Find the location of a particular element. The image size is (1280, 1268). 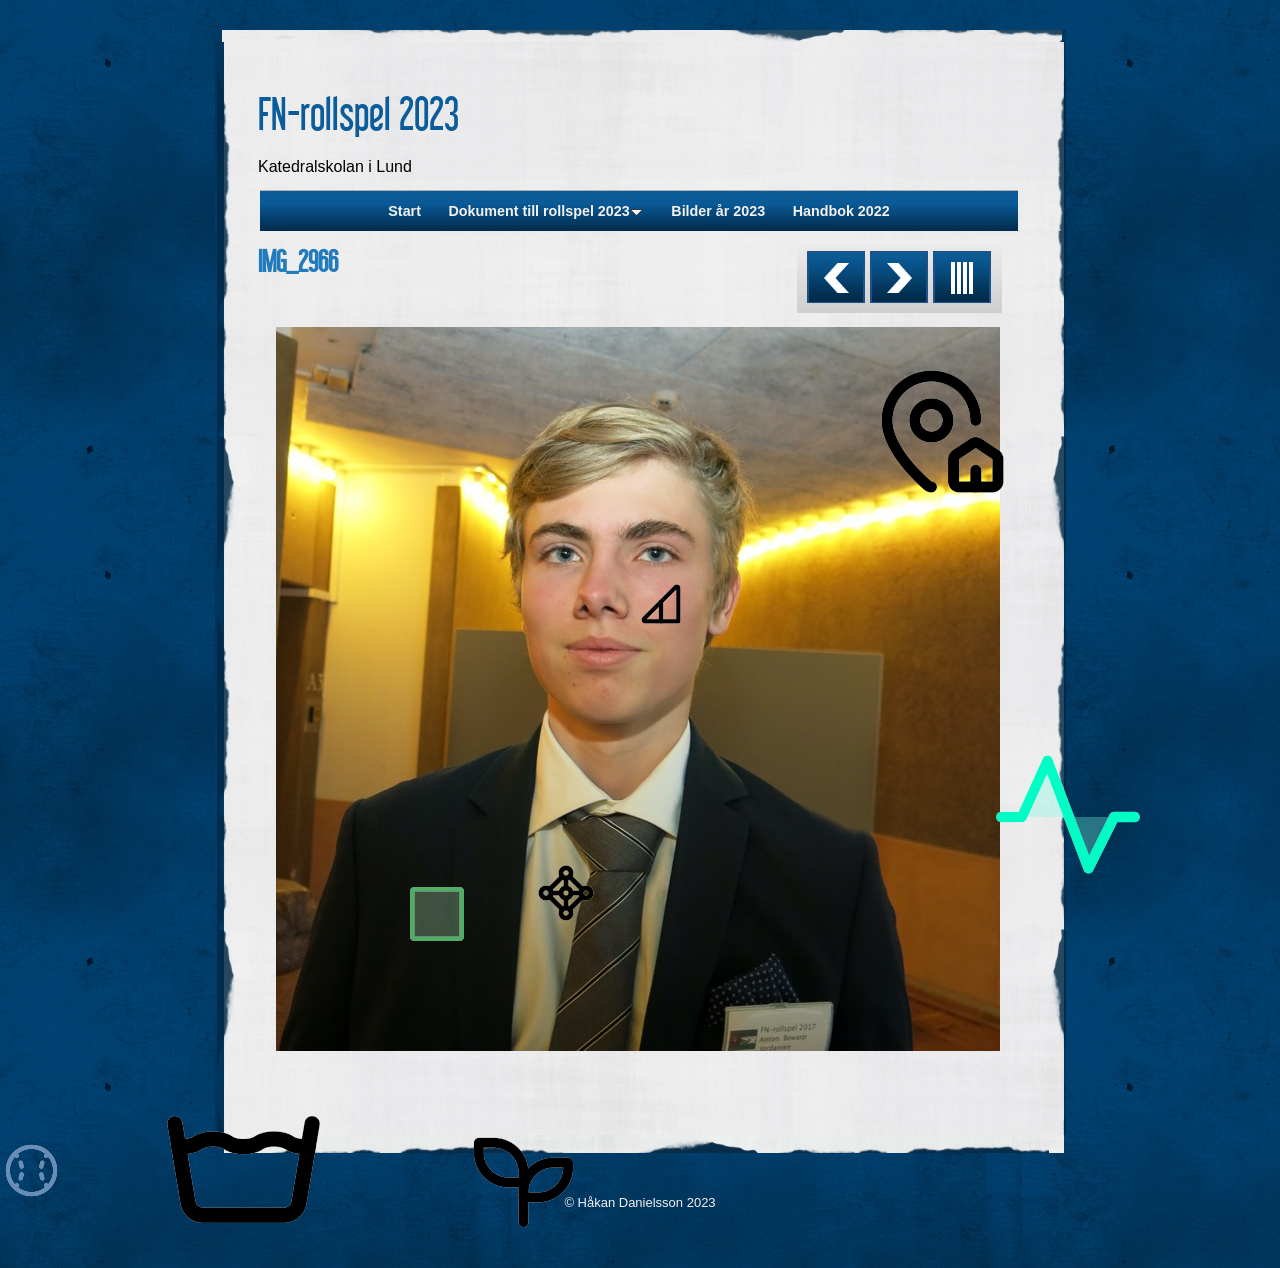

wash or laundry care instructions is located at coordinates (243, 1169).